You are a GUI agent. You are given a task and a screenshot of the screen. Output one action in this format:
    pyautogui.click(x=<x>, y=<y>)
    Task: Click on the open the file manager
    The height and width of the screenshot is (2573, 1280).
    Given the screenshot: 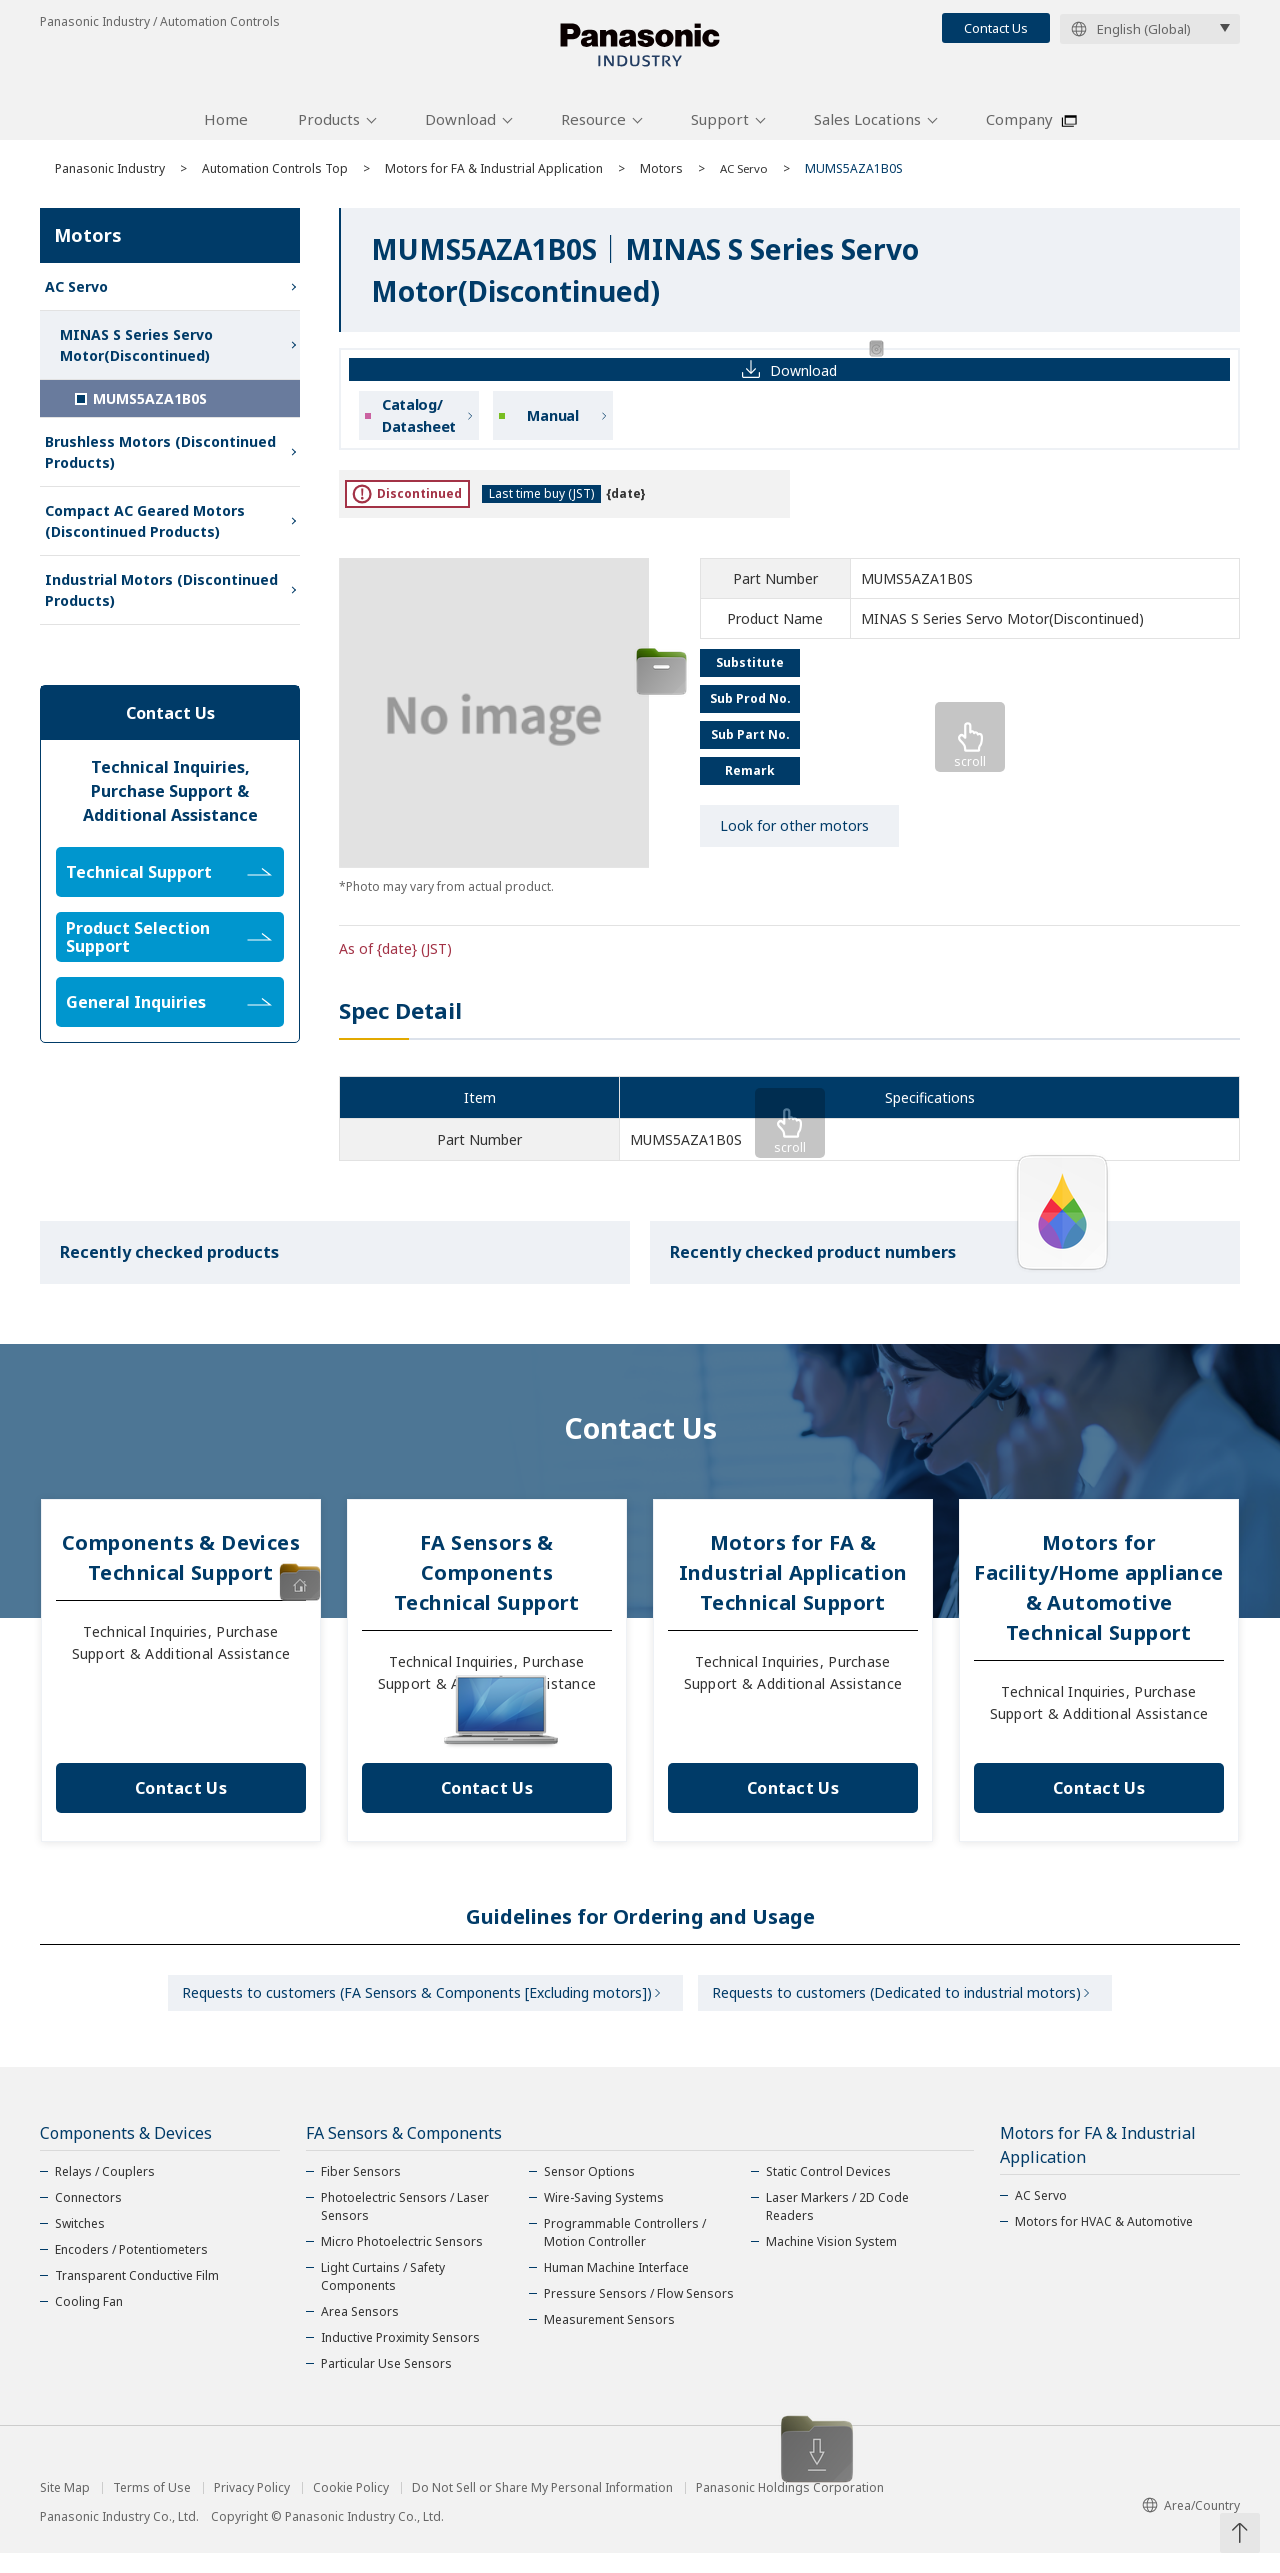 What is the action you would take?
    pyautogui.click(x=661, y=671)
    